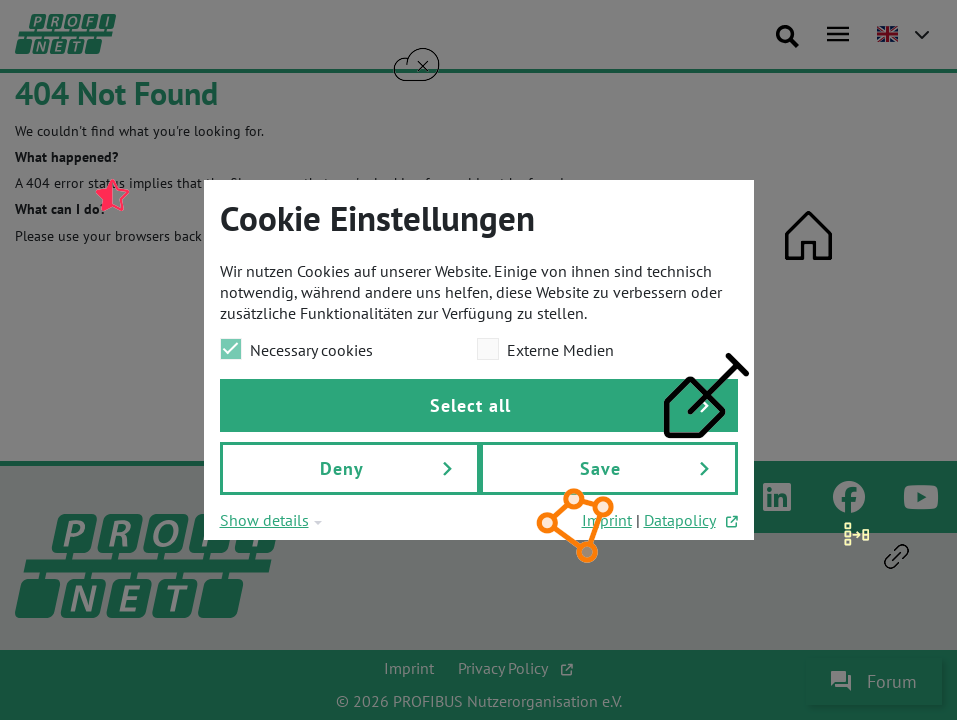 This screenshot has height=720, width=957. I want to click on indicates a partial or half rating, so click(112, 195).